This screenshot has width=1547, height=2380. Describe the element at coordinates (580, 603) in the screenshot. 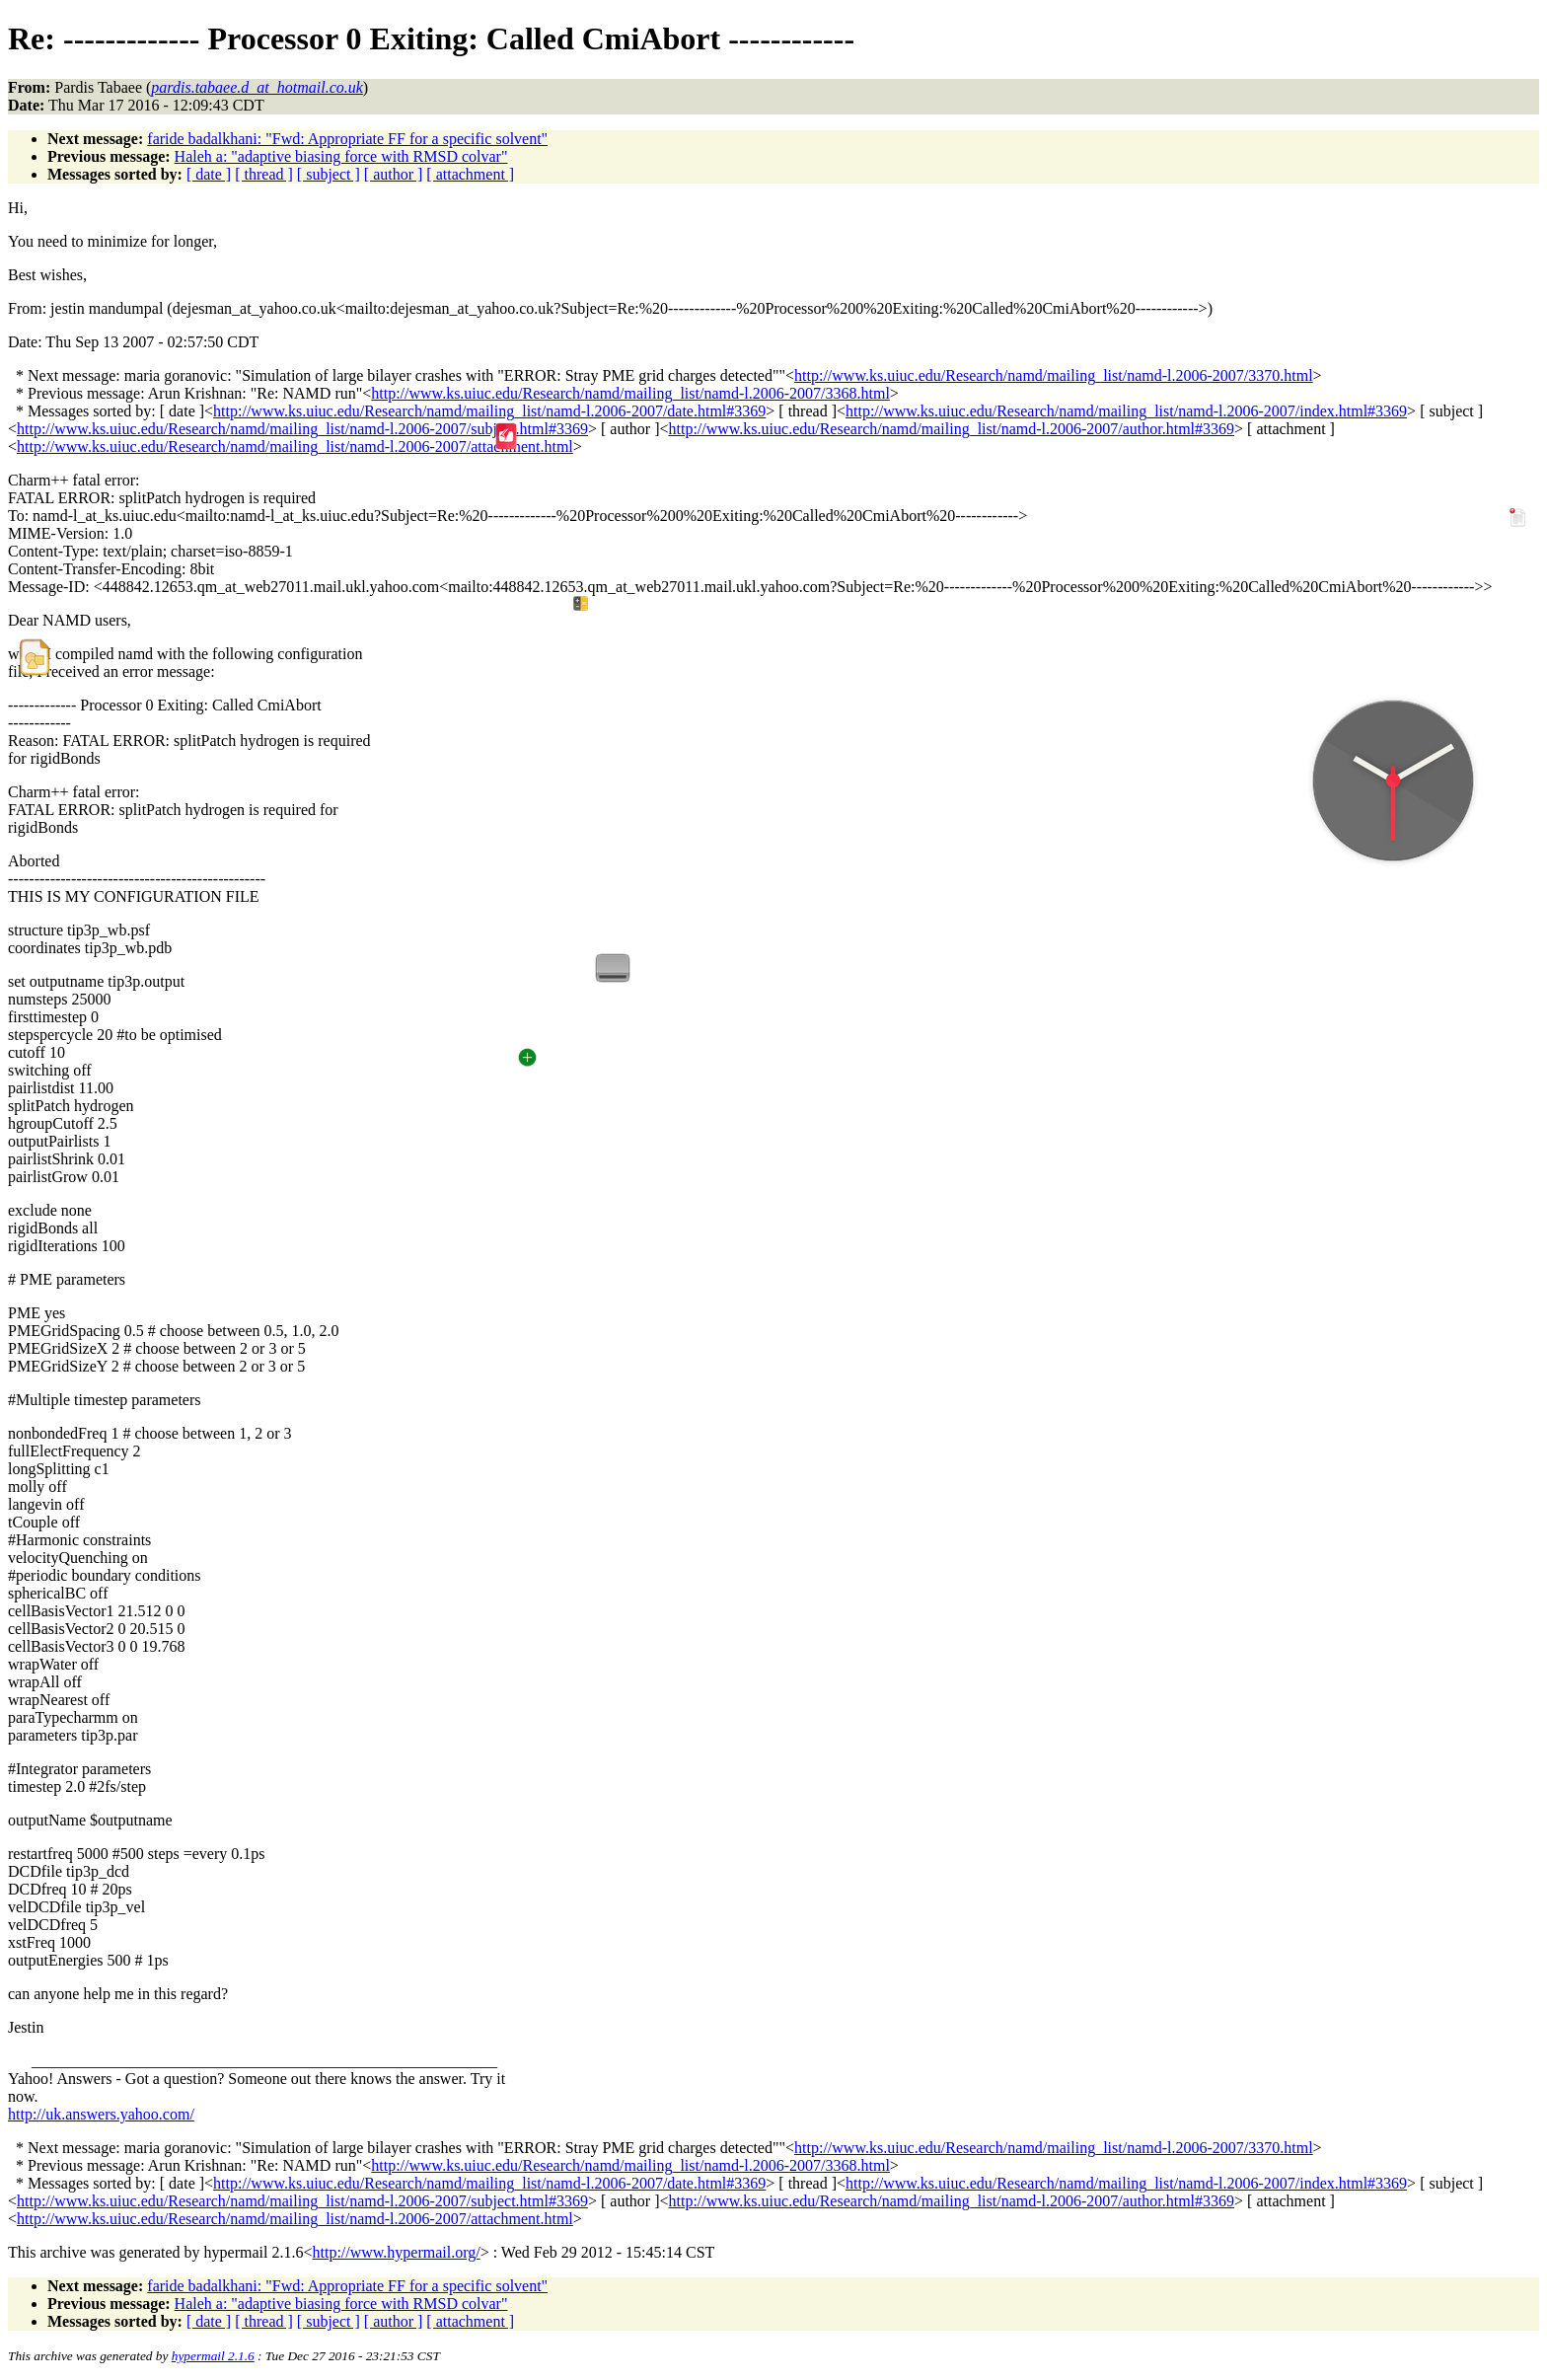

I see `open the calculator app` at that location.